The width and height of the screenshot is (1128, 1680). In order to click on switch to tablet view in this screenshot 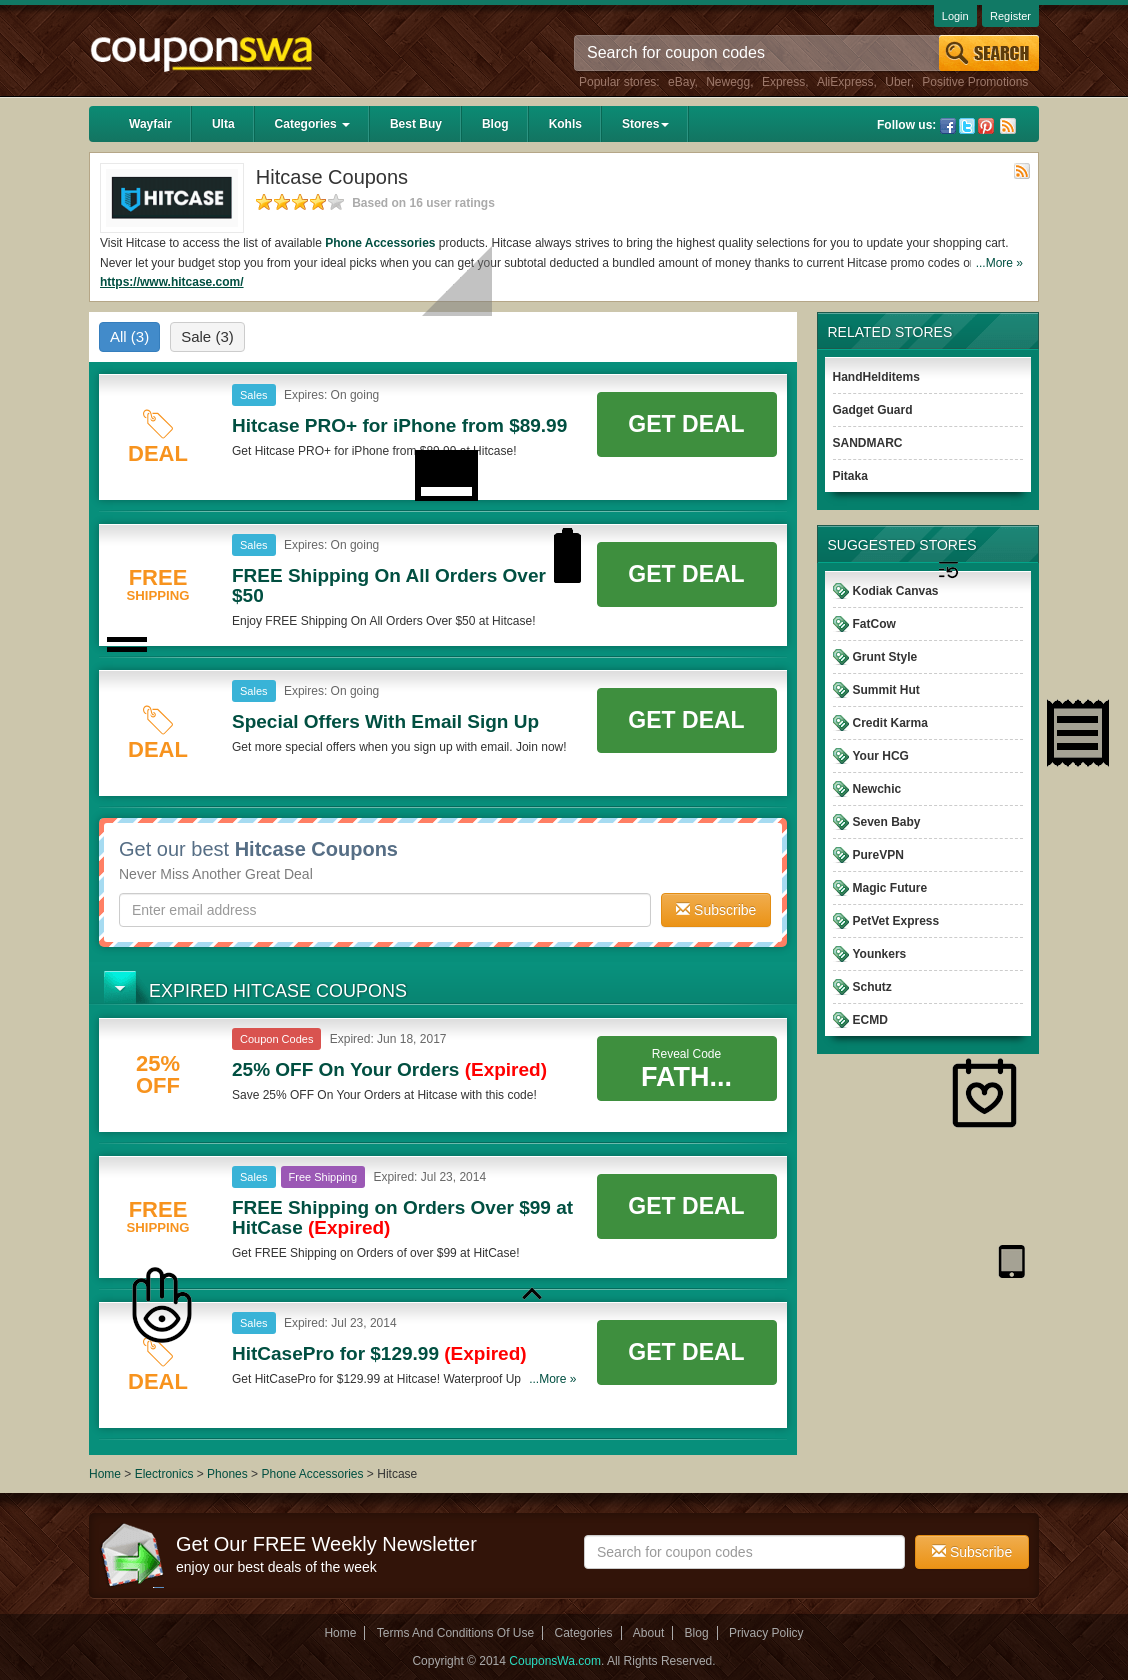, I will do `click(1012, 1261)`.